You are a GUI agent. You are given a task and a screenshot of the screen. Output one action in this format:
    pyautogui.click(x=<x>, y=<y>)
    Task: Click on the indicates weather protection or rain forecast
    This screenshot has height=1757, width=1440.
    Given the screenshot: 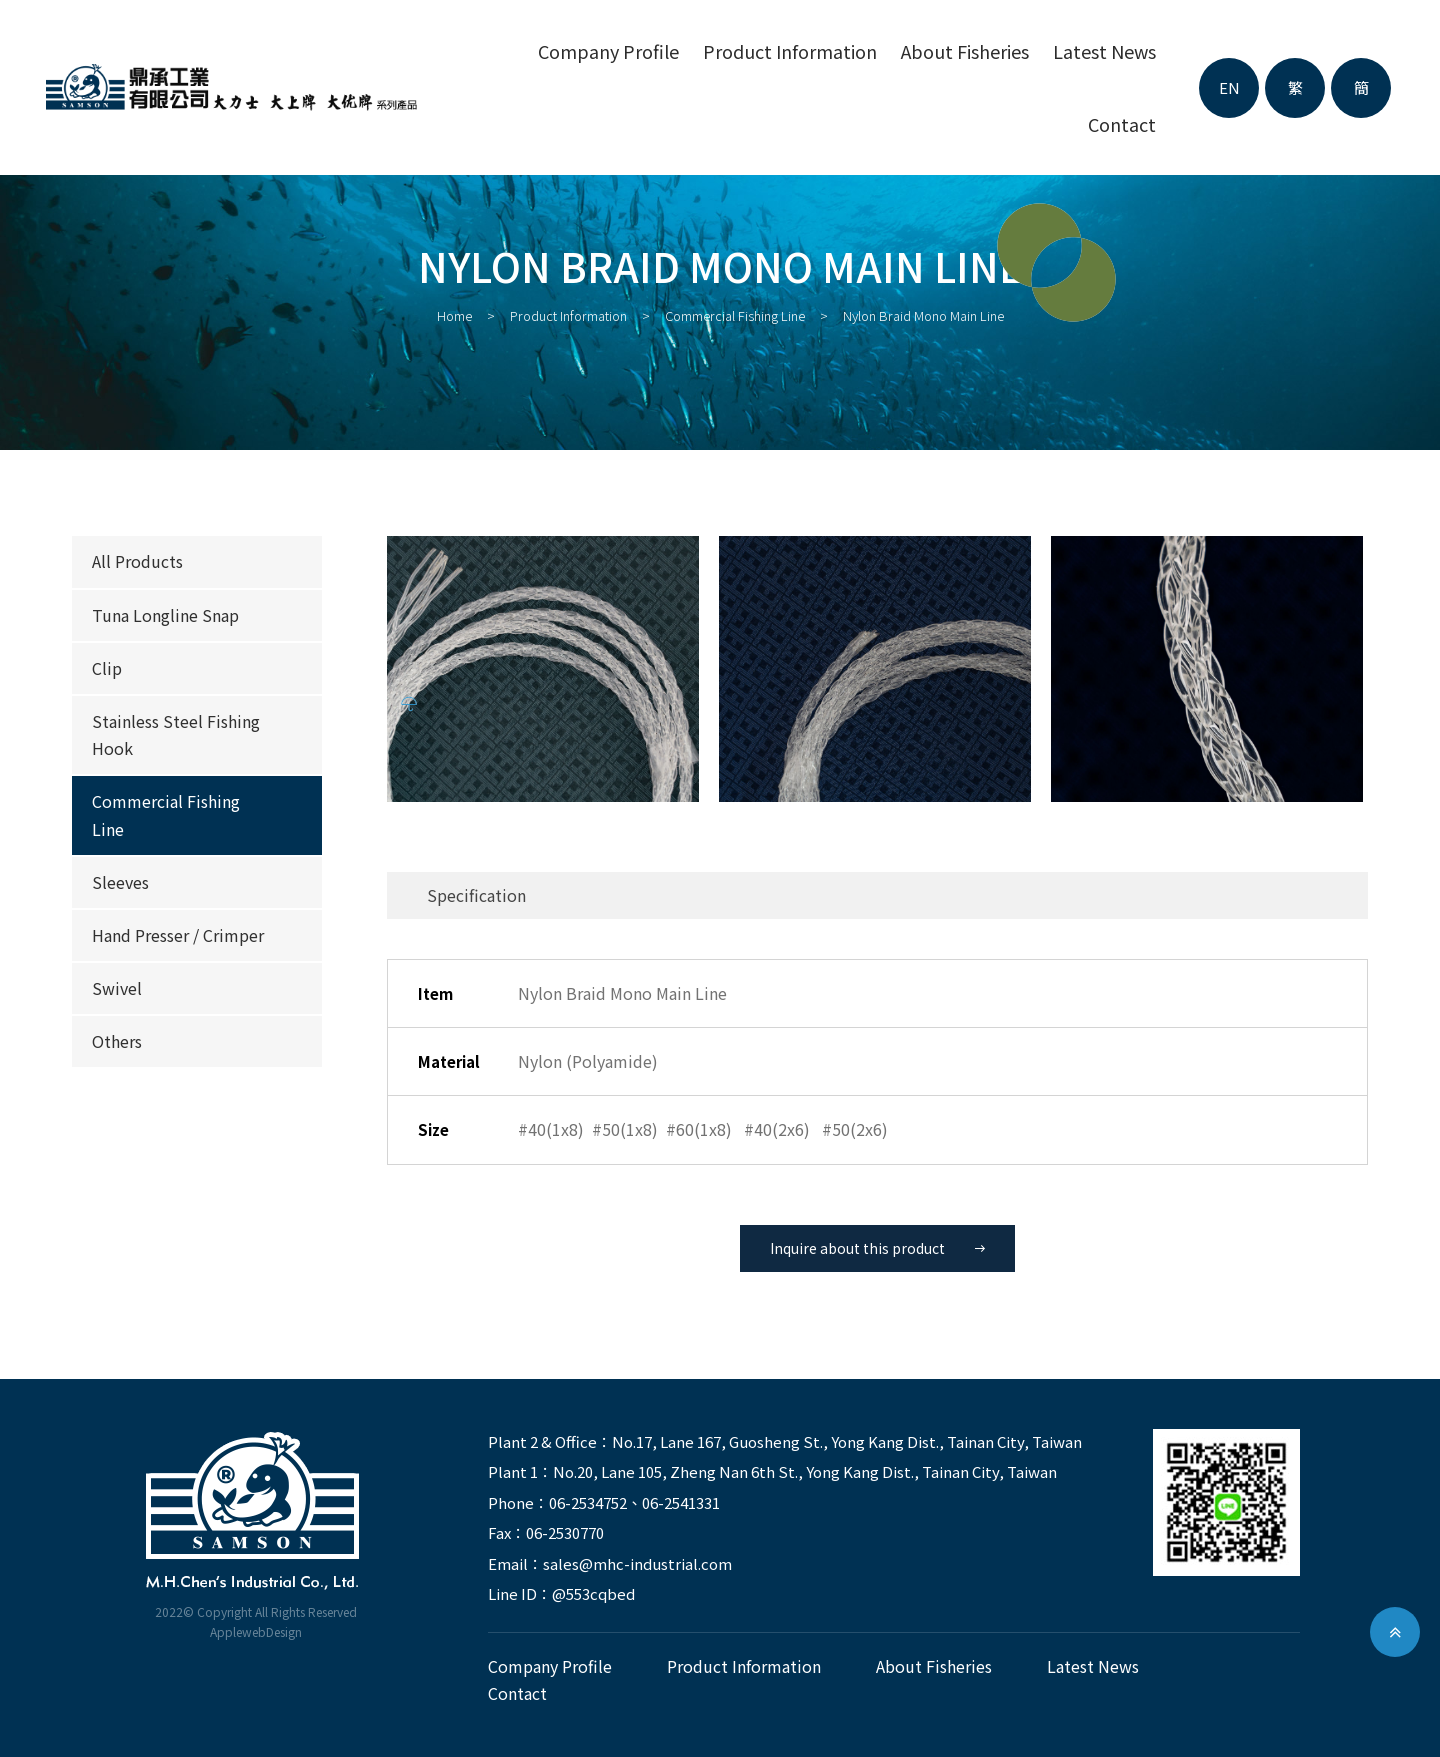 What is the action you would take?
    pyautogui.click(x=409, y=704)
    